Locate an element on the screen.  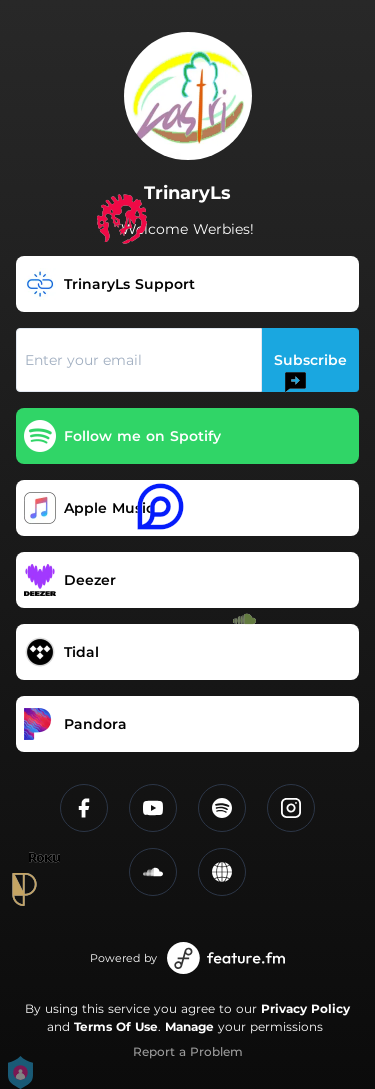
open the Roku app is located at coordinates (44, 857).